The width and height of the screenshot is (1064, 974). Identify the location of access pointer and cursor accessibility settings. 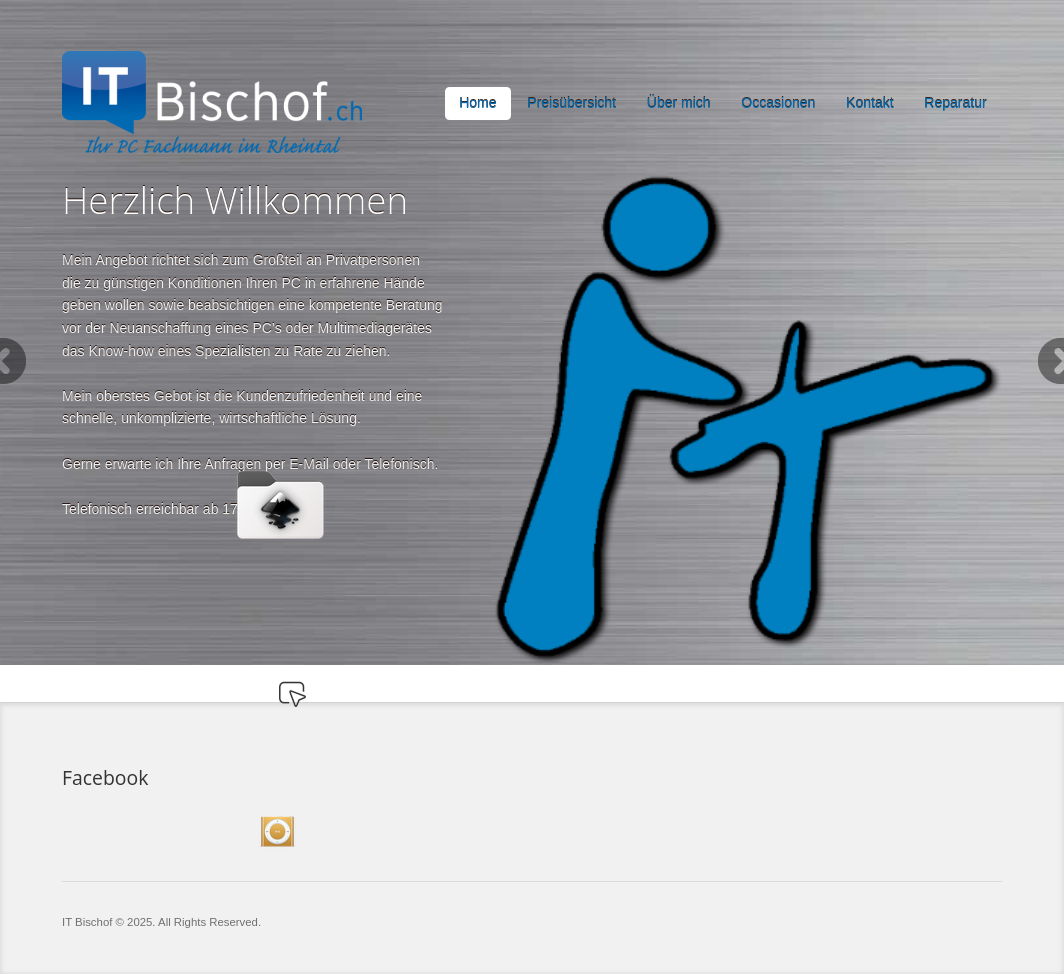
(292, 693).